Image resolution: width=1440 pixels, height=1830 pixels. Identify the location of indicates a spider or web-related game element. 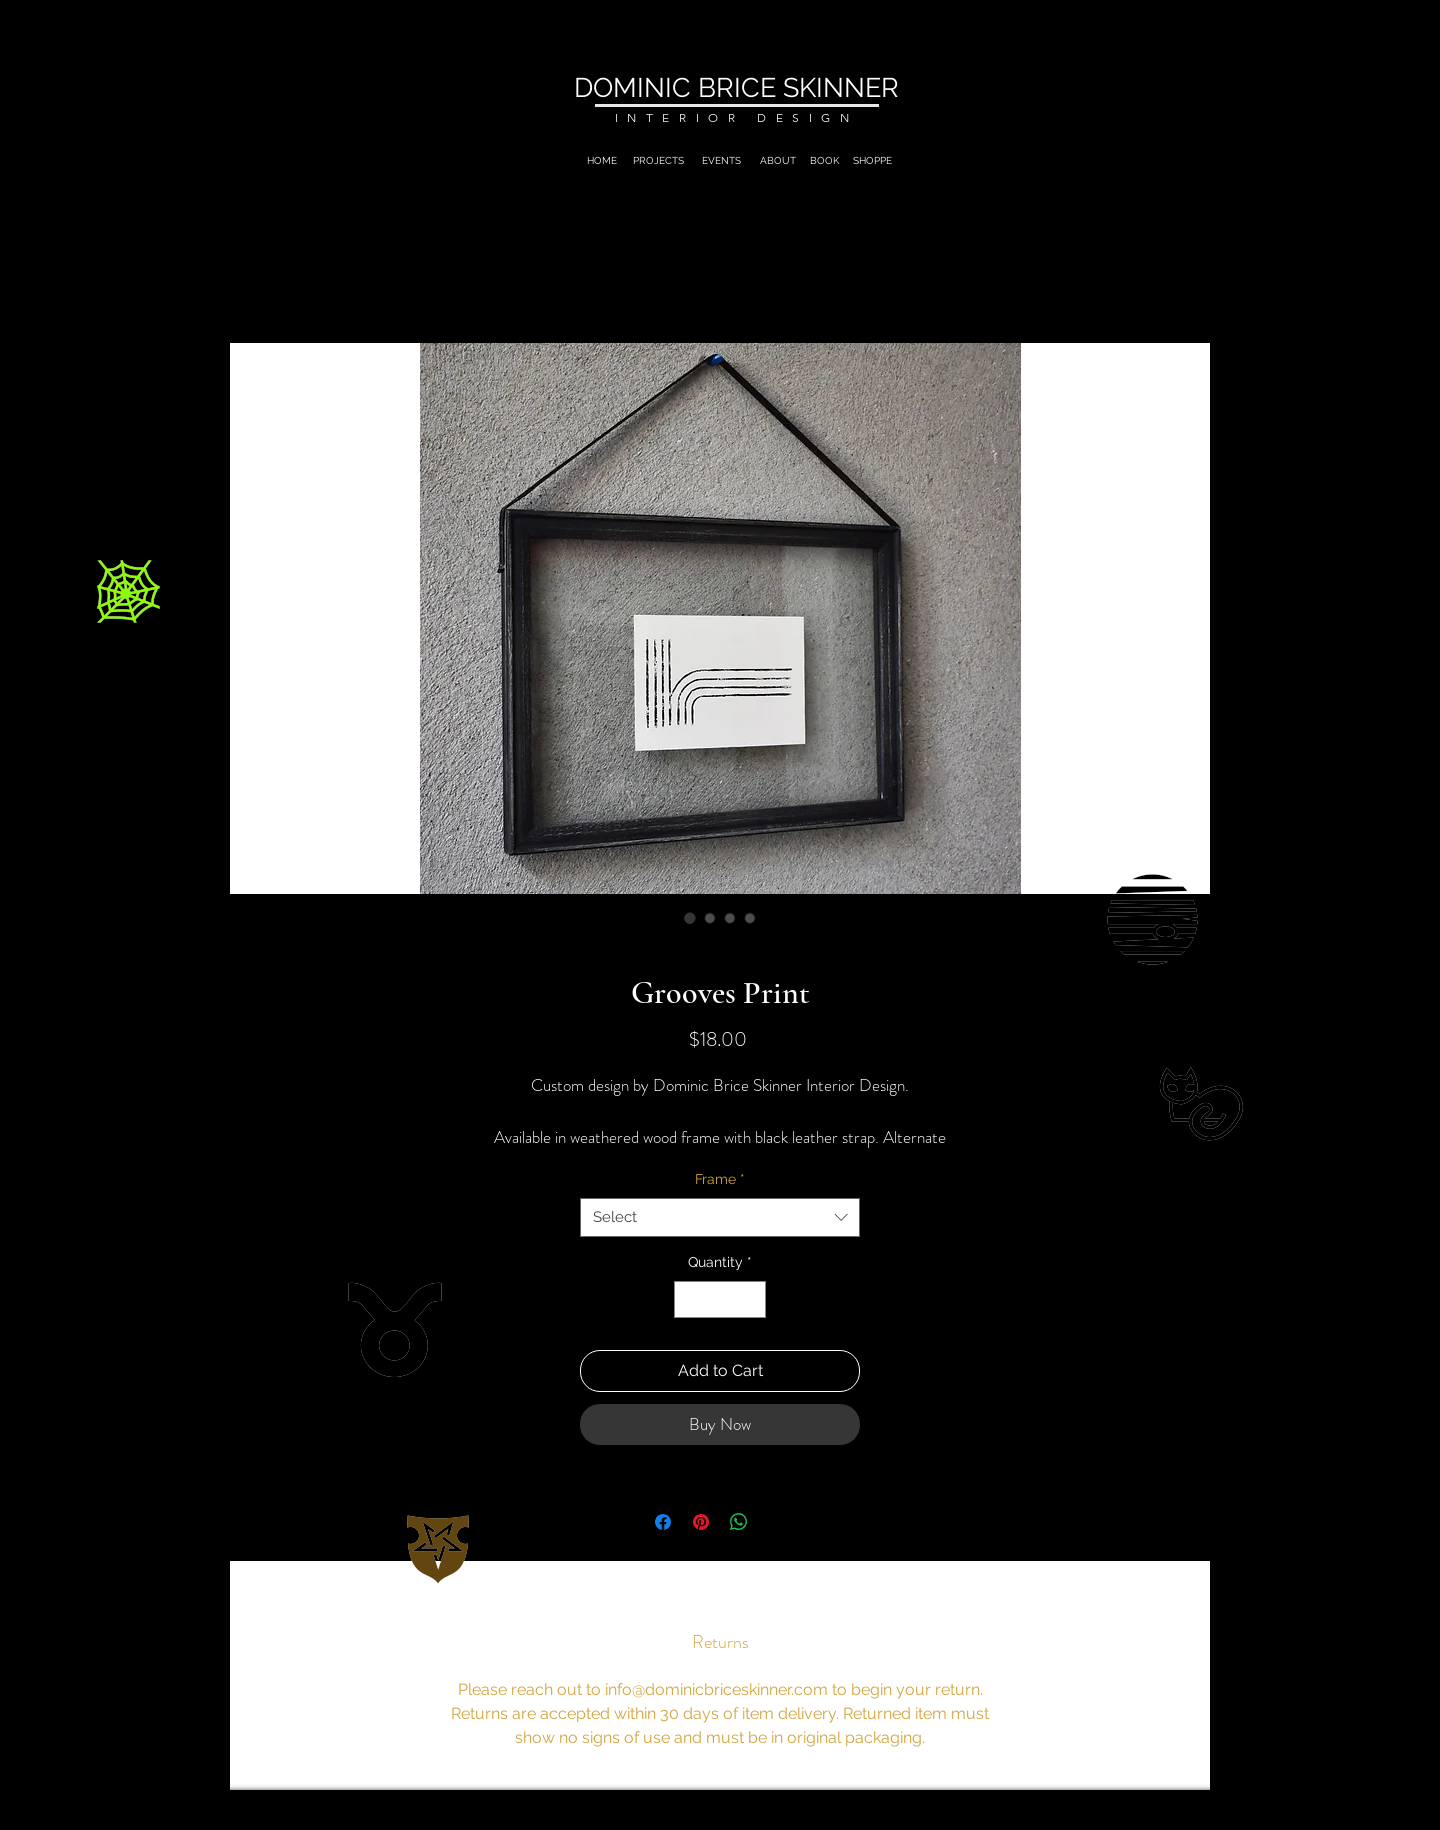
(128, 591).